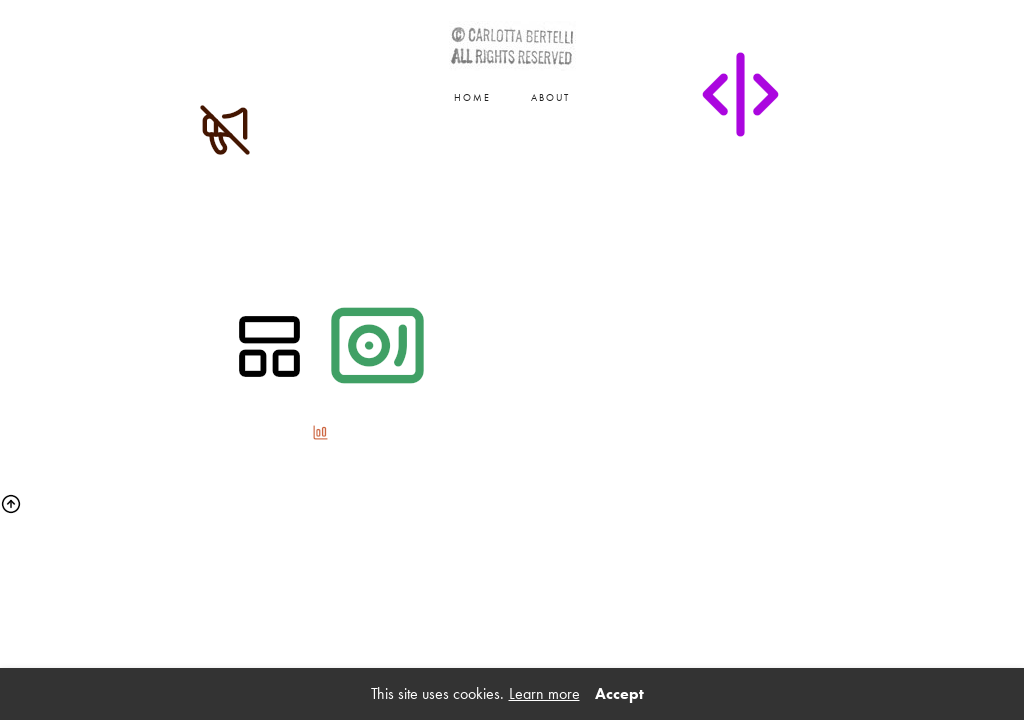 This screenshot has width=1024, height=720. I want to click on access music or audio player, so click(377, 345).